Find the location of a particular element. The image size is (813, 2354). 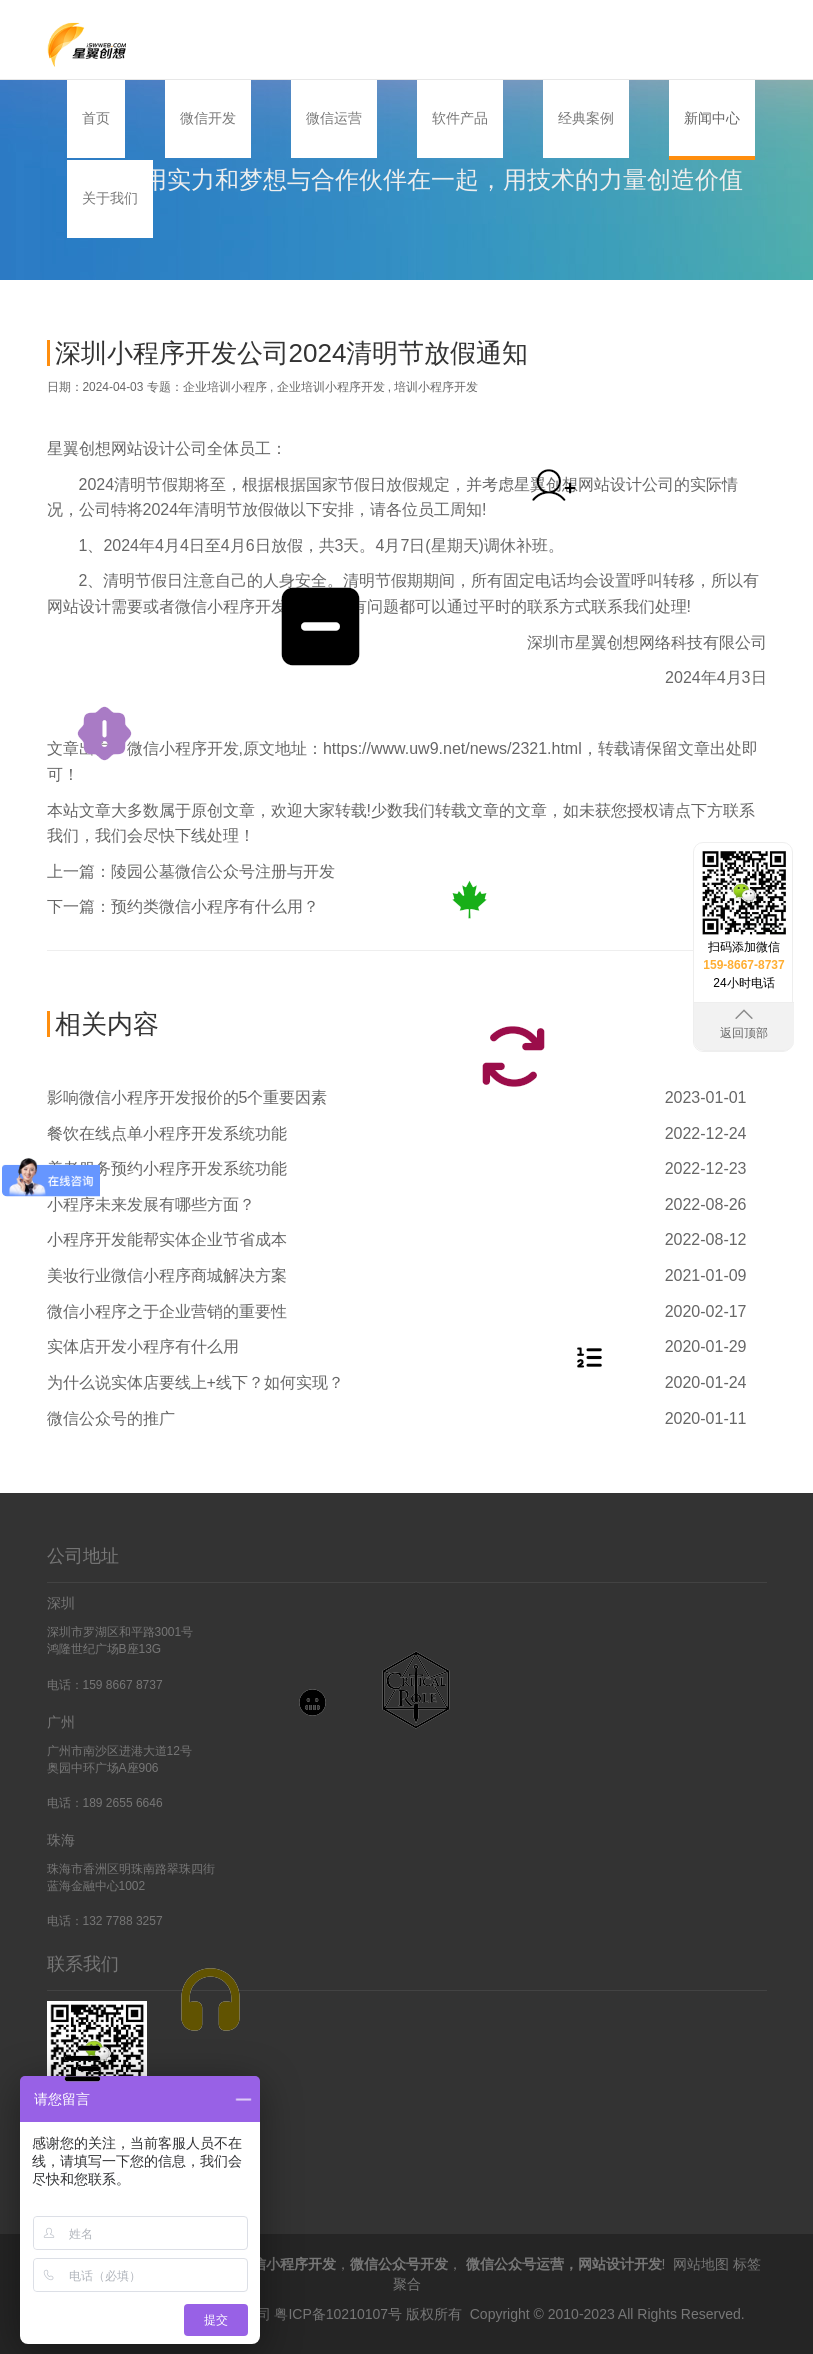

create a numbered list is located at coordinates (589, 1357).